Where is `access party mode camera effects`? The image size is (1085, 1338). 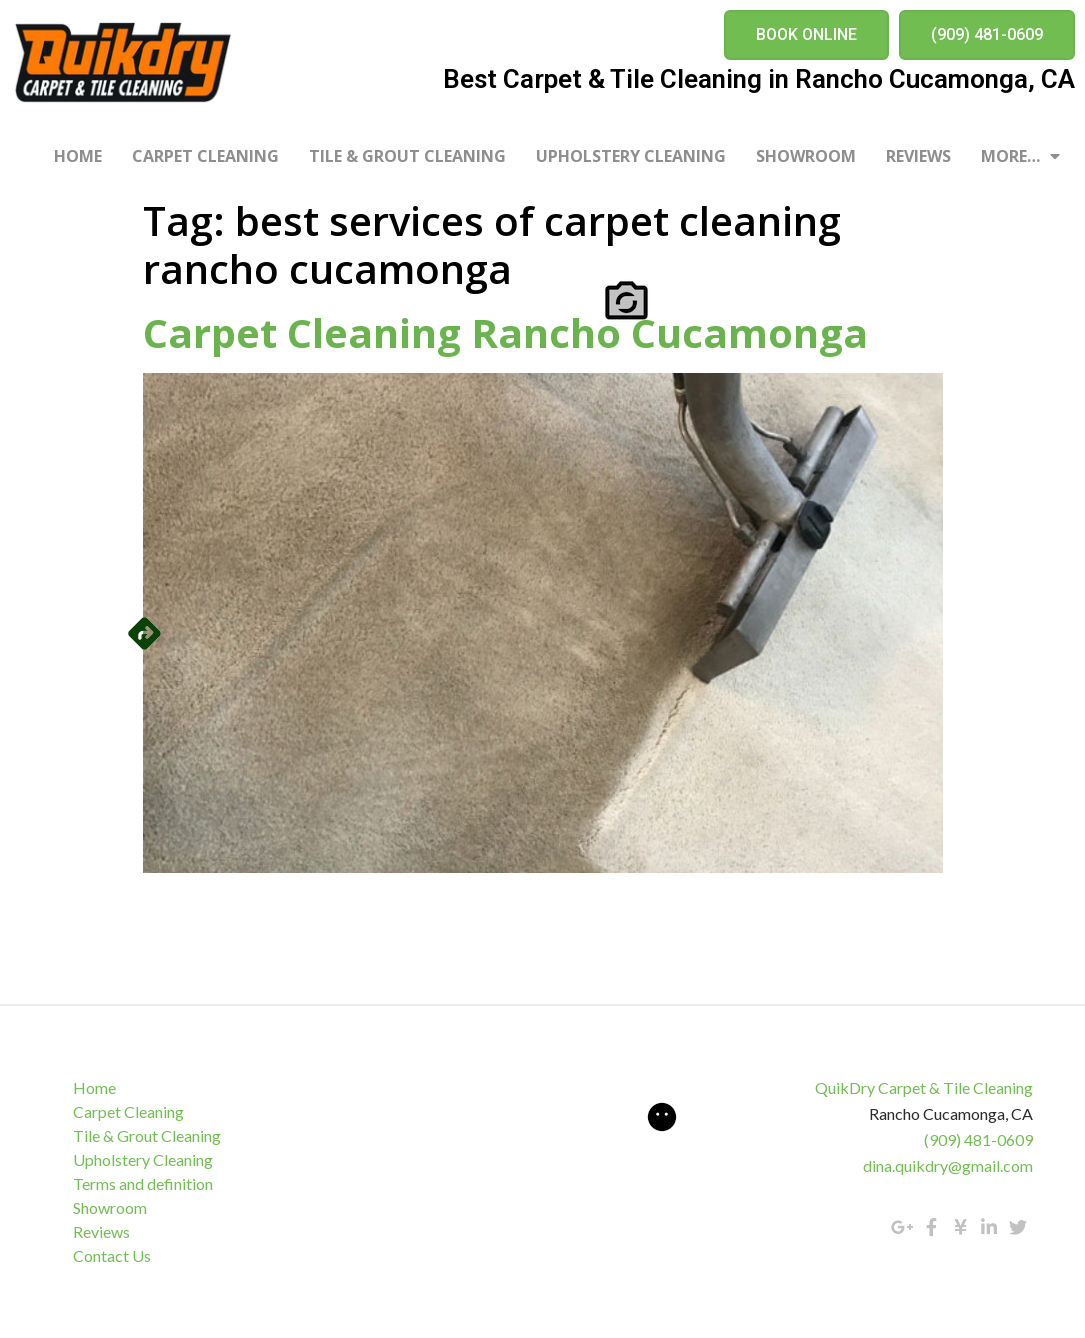
access party mode camera effects is located at coordinates (626, 302).